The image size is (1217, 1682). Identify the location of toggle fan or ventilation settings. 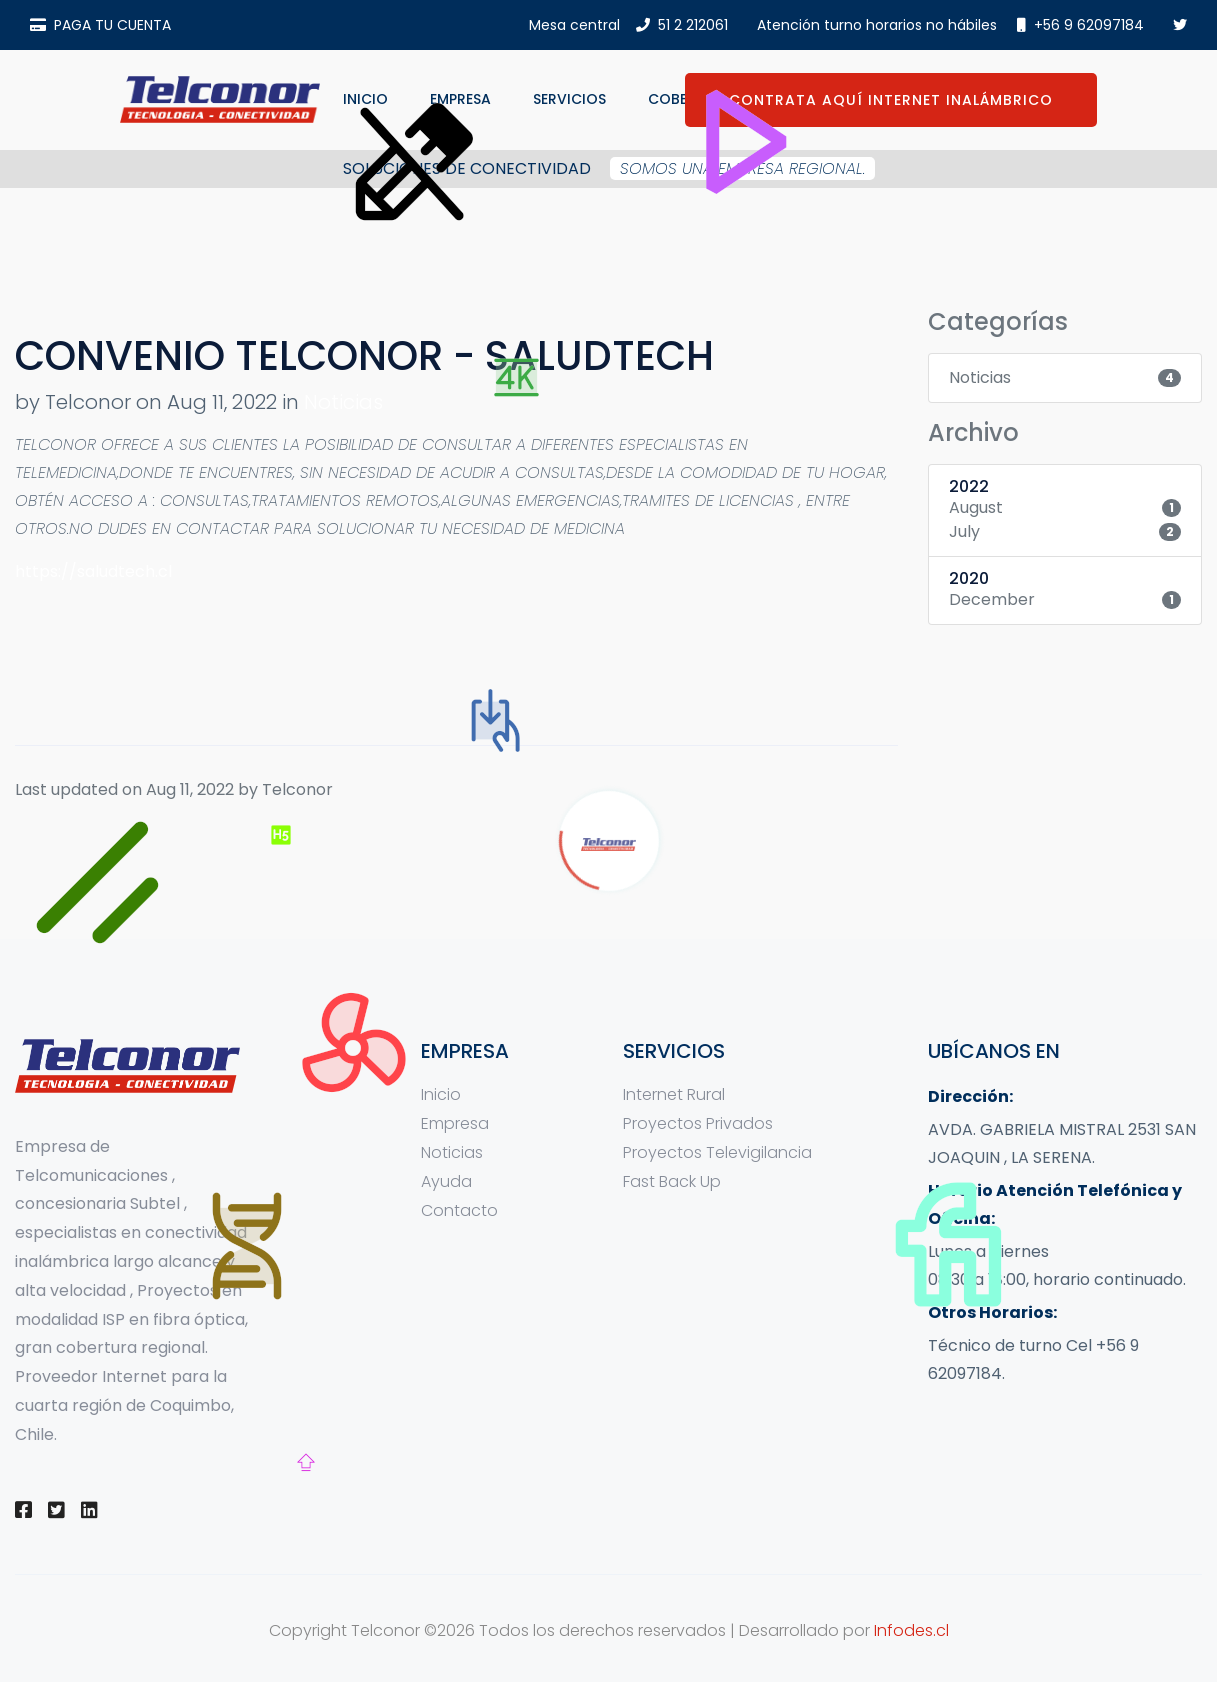
(353, 1048).